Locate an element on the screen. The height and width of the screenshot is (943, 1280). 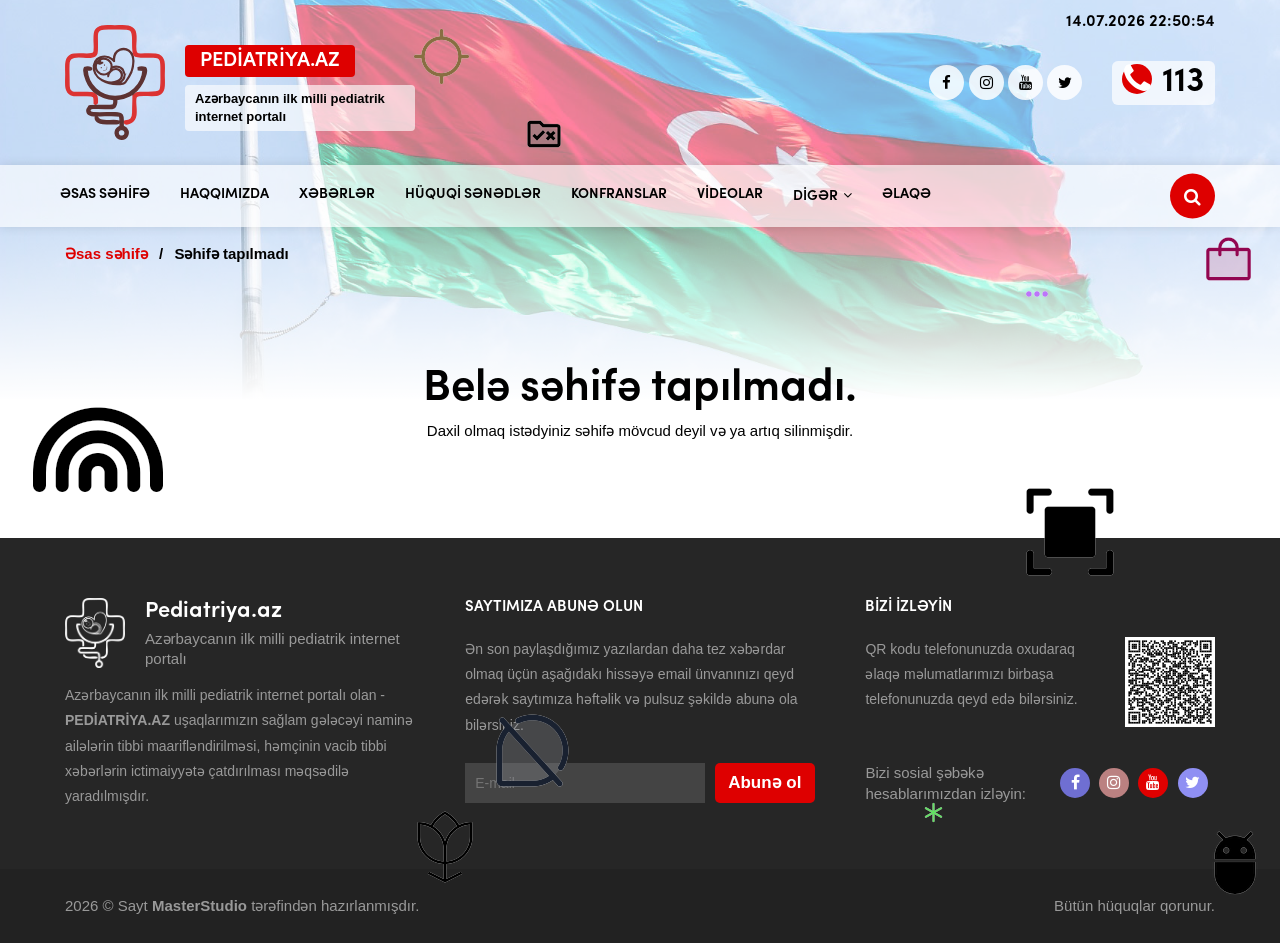
scan a QR code or barcode is located at coordinates (1070, 532).